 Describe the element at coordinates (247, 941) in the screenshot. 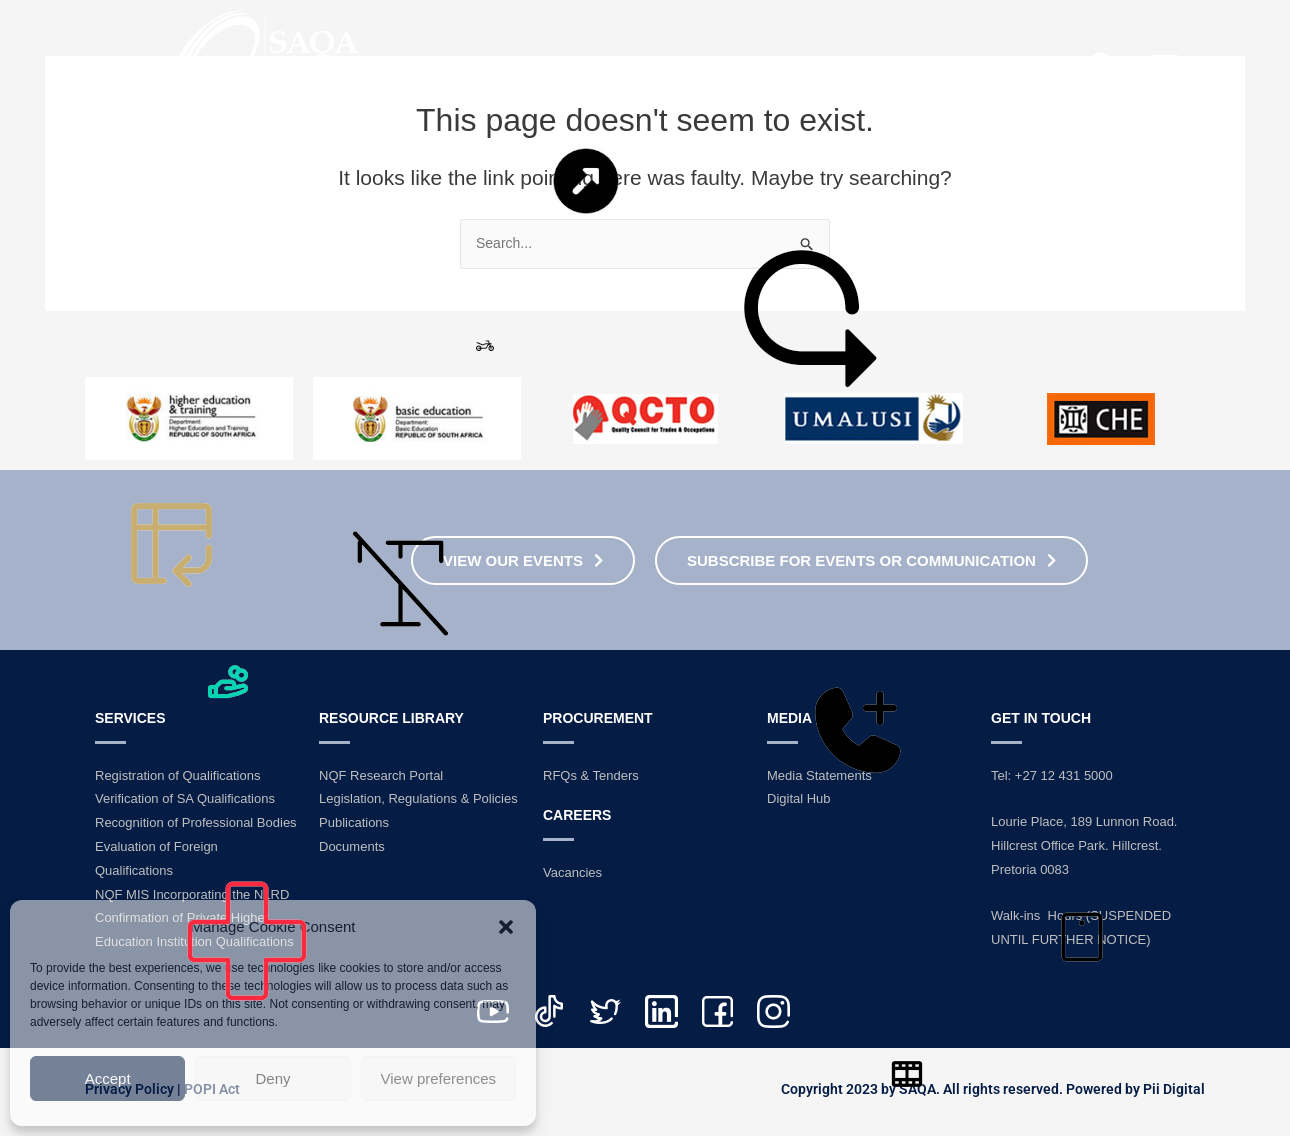

I see `access first aid or medical help information` at that location.